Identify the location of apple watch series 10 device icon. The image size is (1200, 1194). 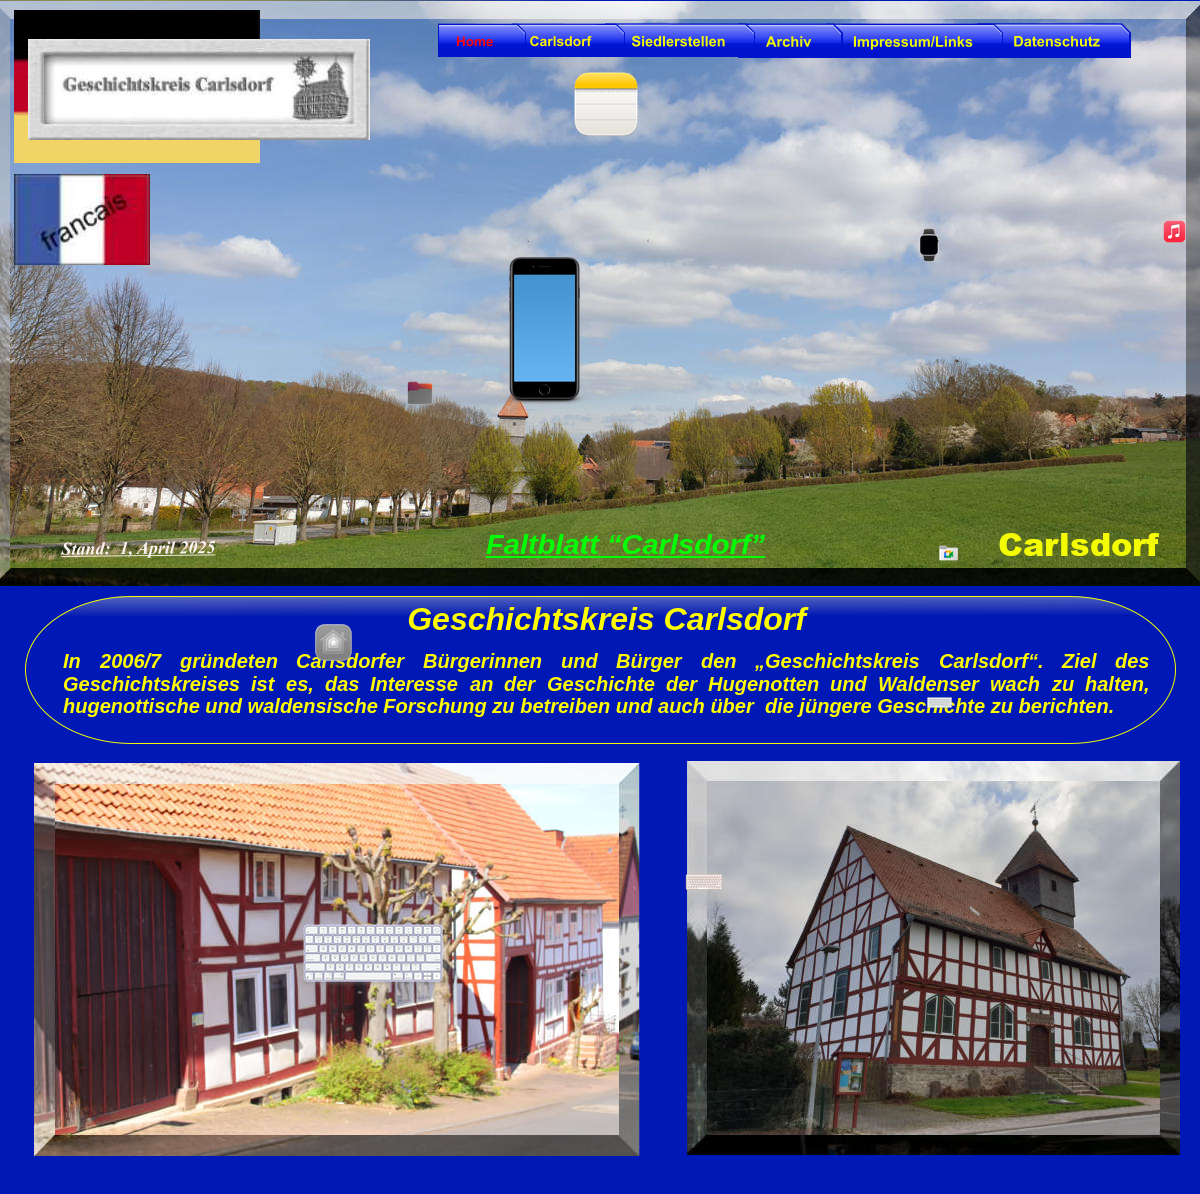
(929, 245).